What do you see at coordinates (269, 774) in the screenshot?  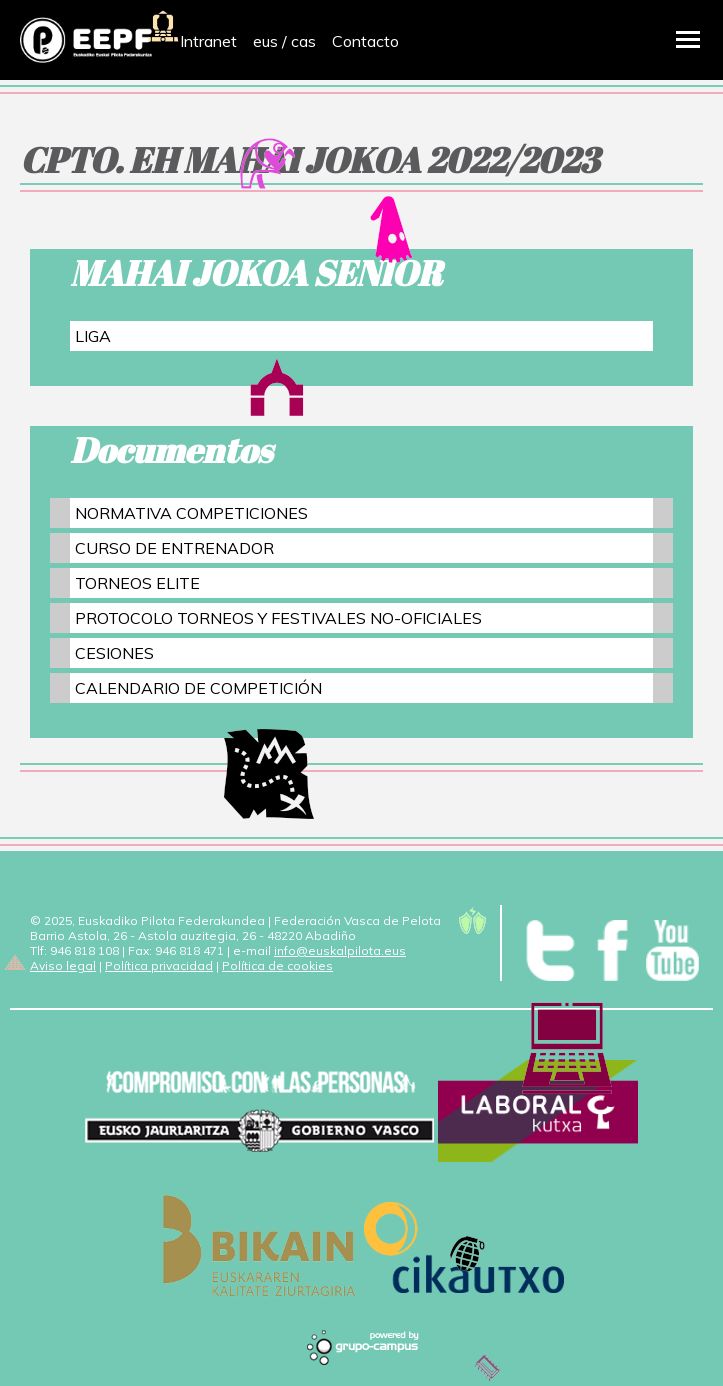 I see `view treasure map or quest location` at bounding box center [269, 774].